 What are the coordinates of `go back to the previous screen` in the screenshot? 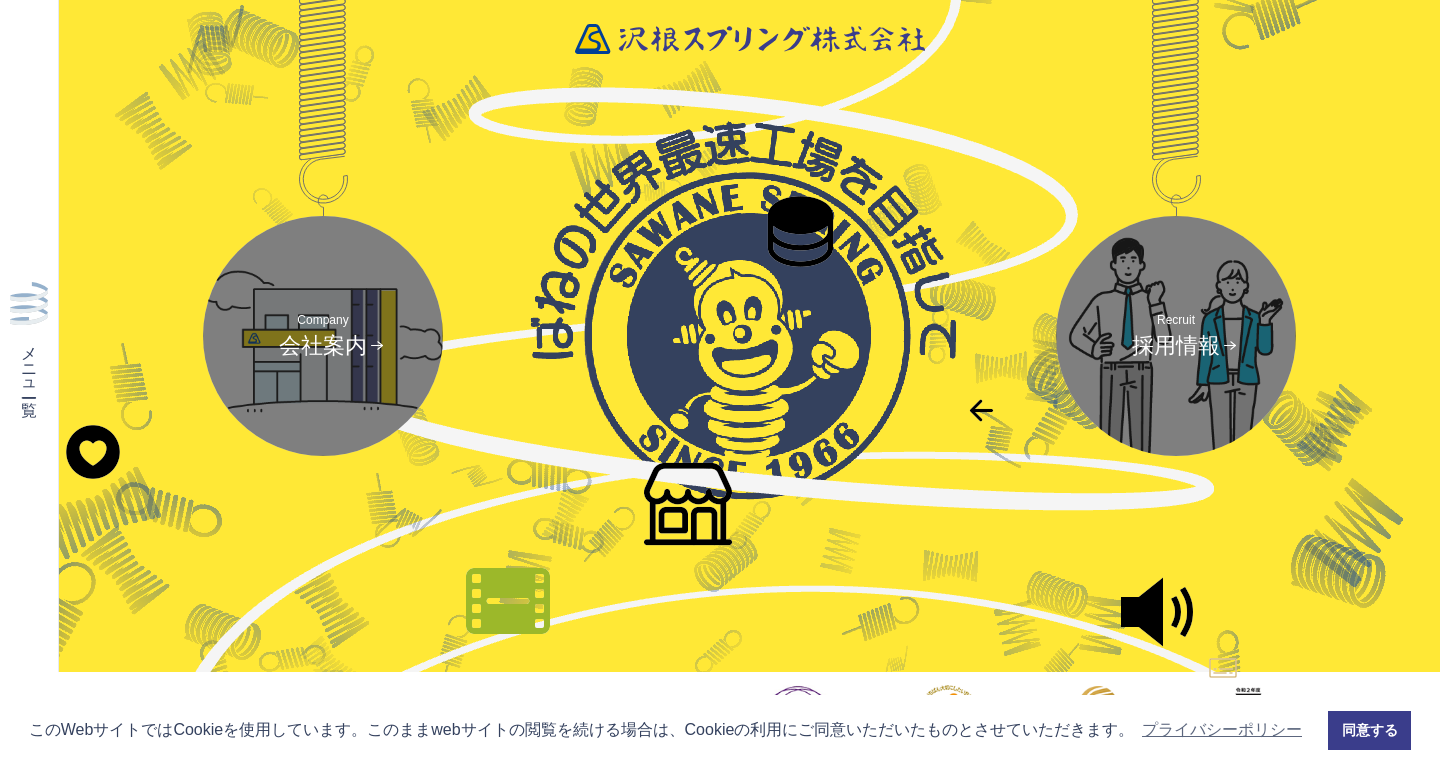 It's located at (981, 410).